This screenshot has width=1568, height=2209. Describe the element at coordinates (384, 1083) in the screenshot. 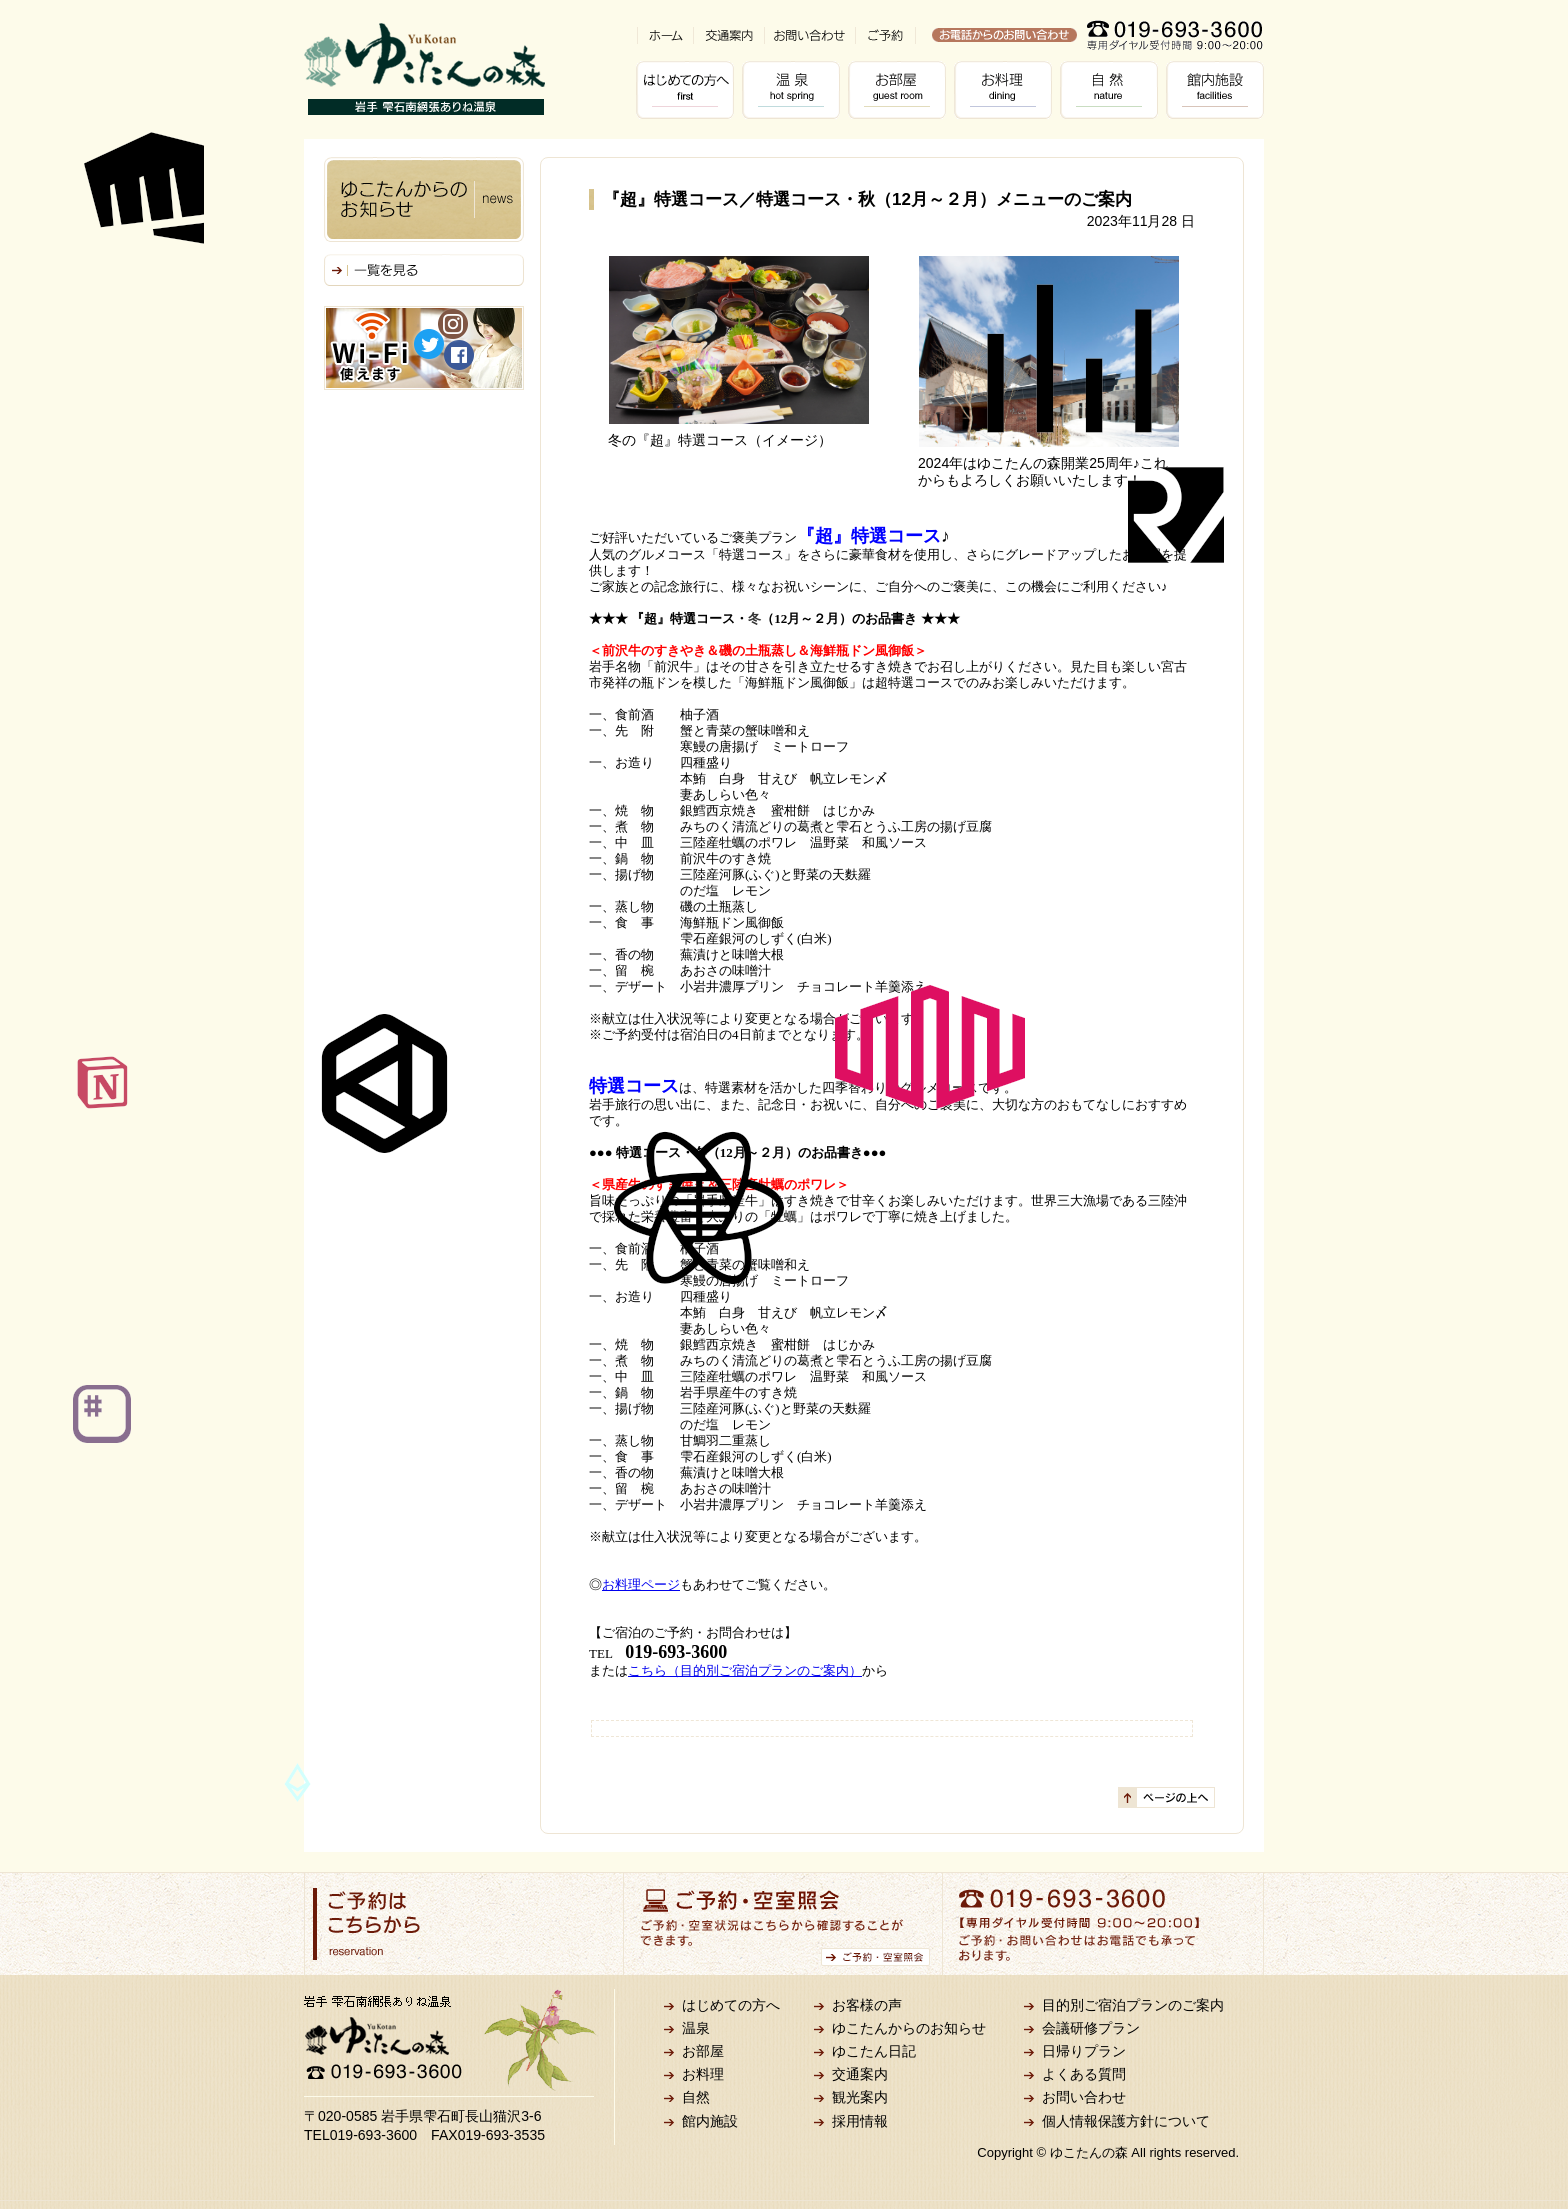

I see `pdm python package manager logo` at that location.